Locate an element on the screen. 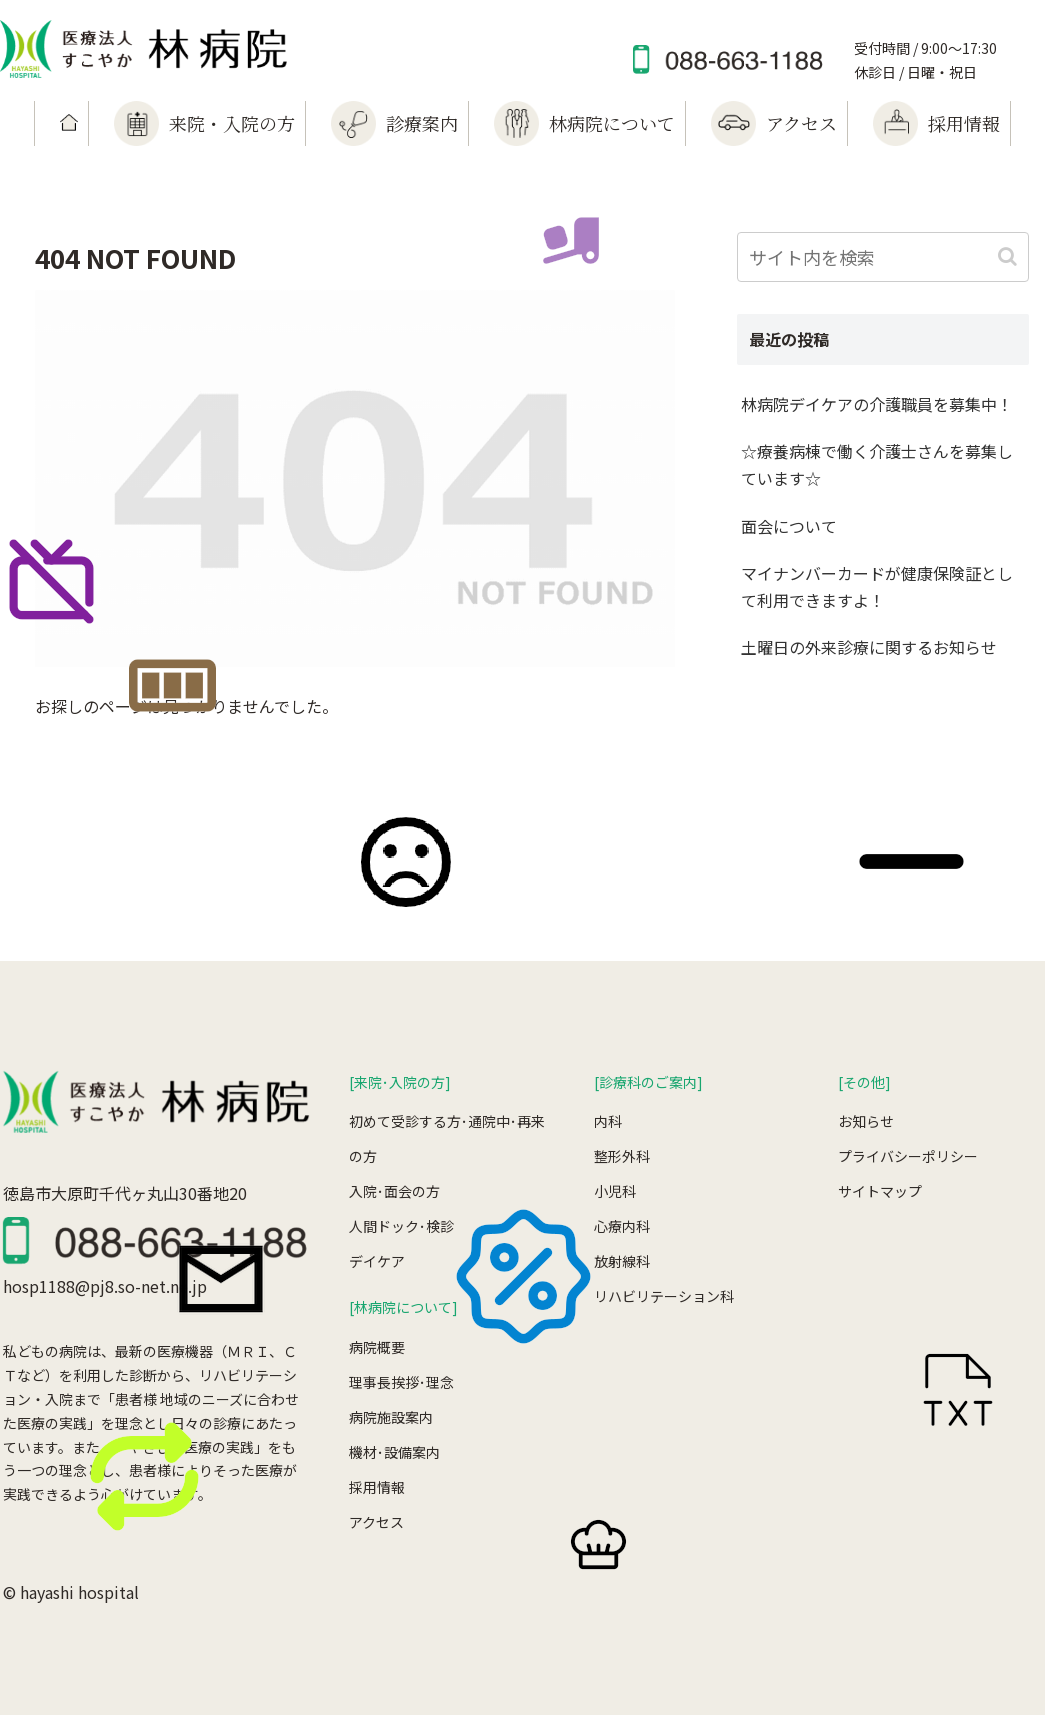 The image size is (1045, 1715). open a text file is located at coordinates (958, 1393).